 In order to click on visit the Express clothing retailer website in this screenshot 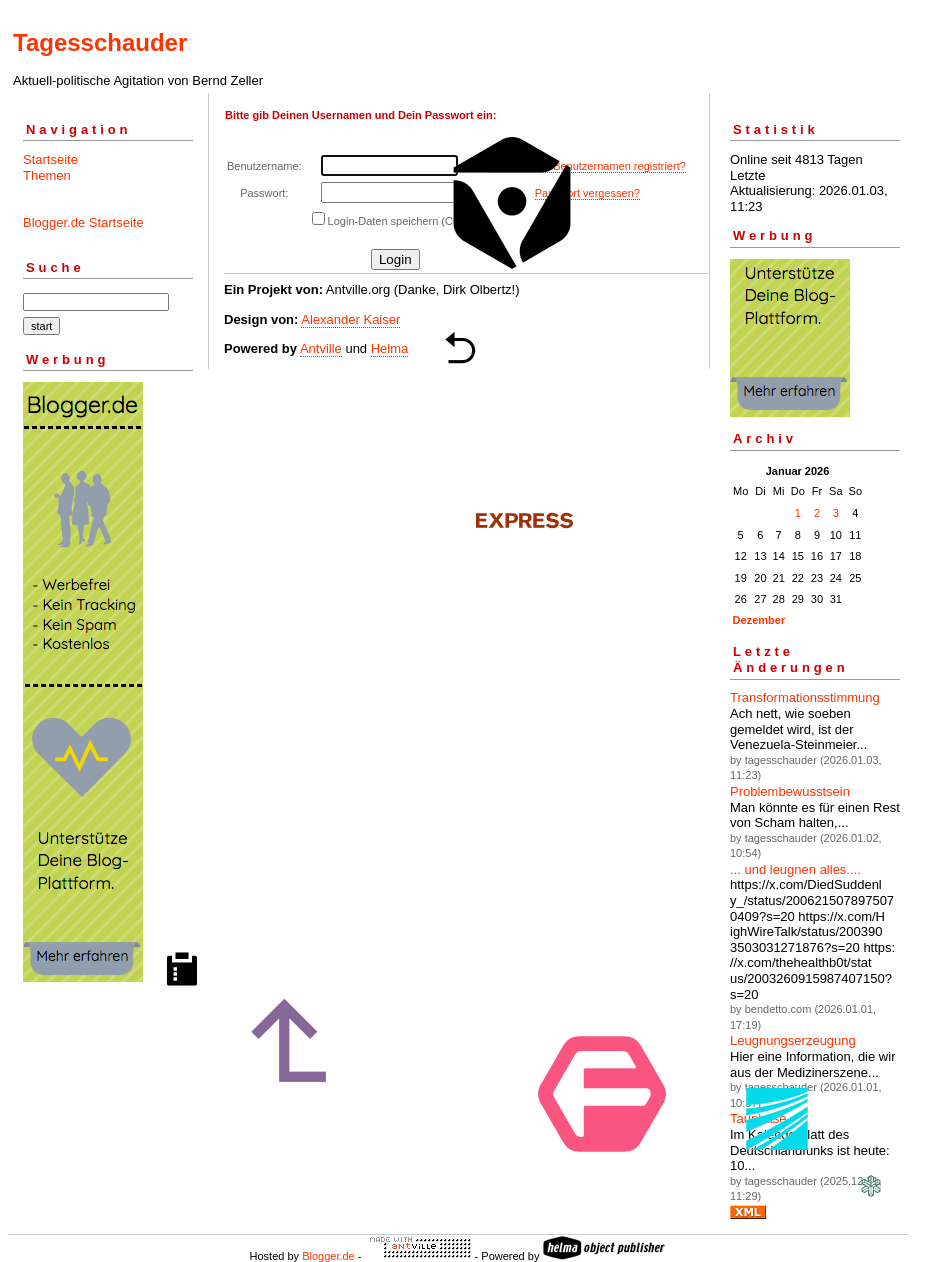, I will do `click(524, 520)`.